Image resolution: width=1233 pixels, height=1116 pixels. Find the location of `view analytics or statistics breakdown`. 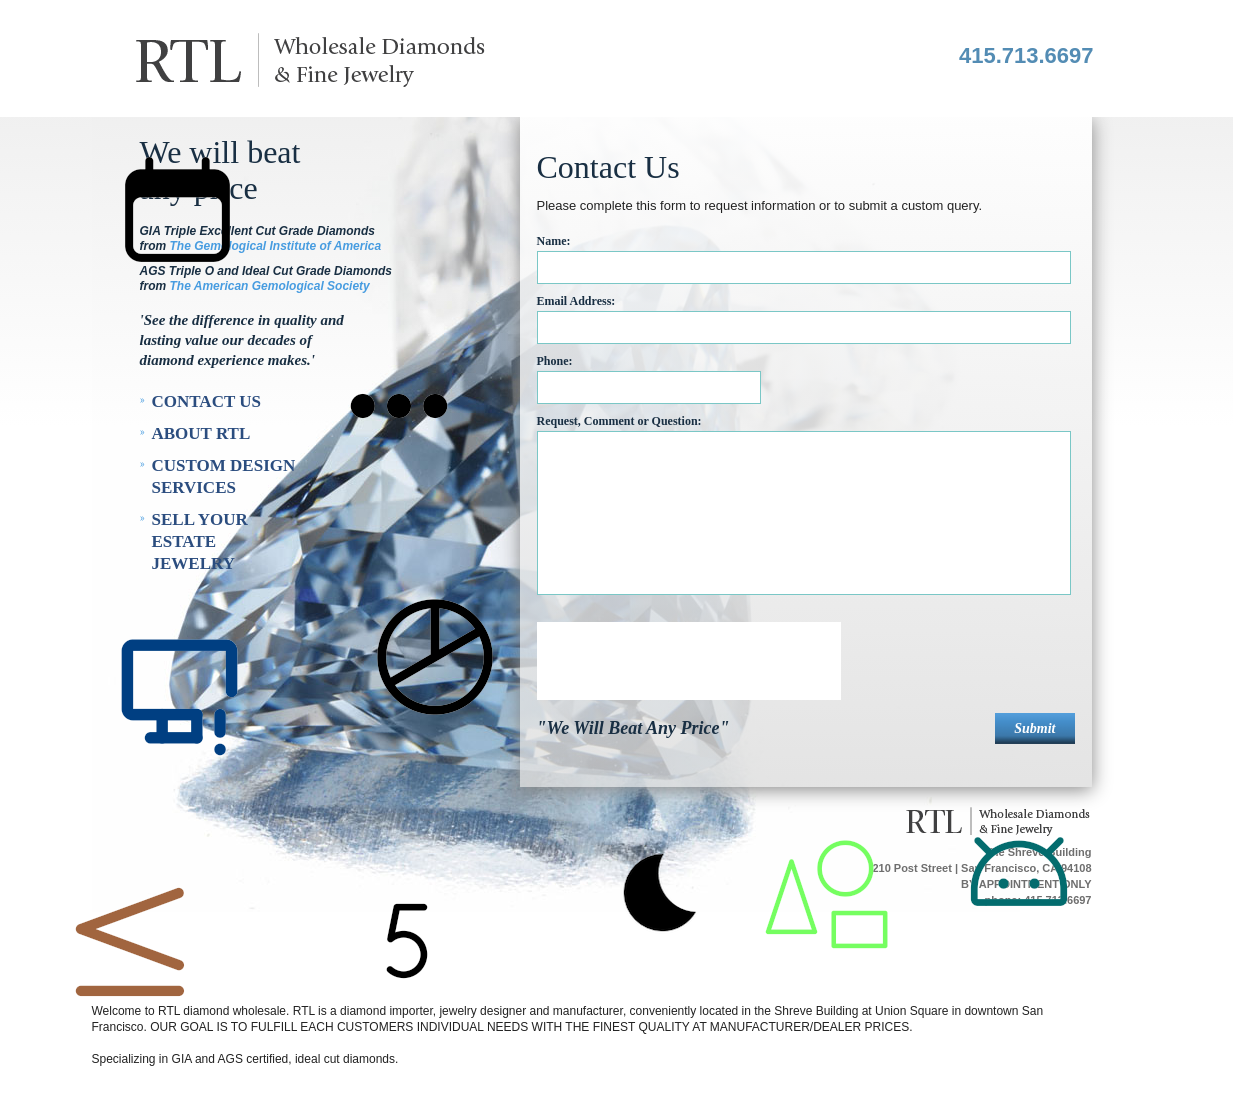

view analytics or statistics breakdown is located at coordinates (435, 657).